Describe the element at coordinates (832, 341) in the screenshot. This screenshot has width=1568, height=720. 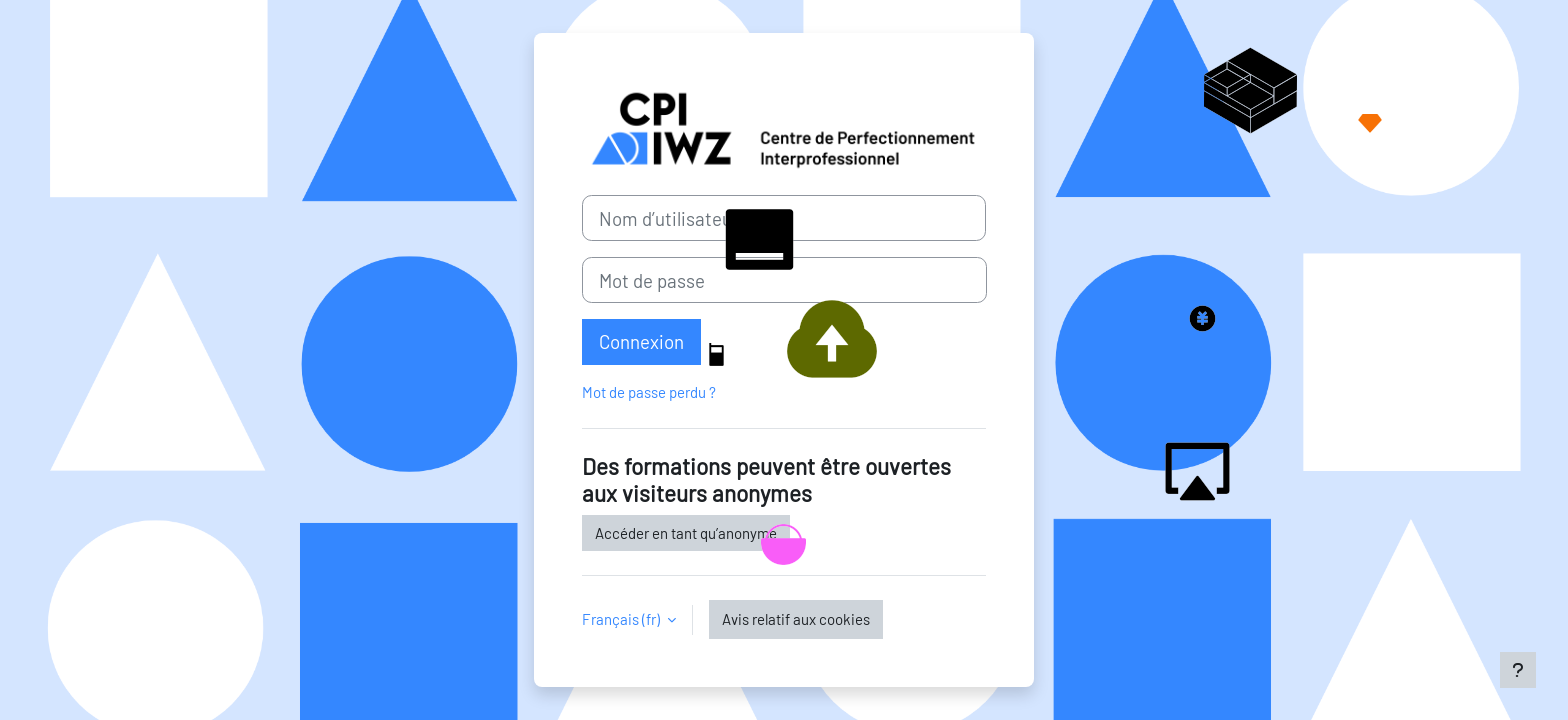
I see `upload file to cloud storage` at that location.